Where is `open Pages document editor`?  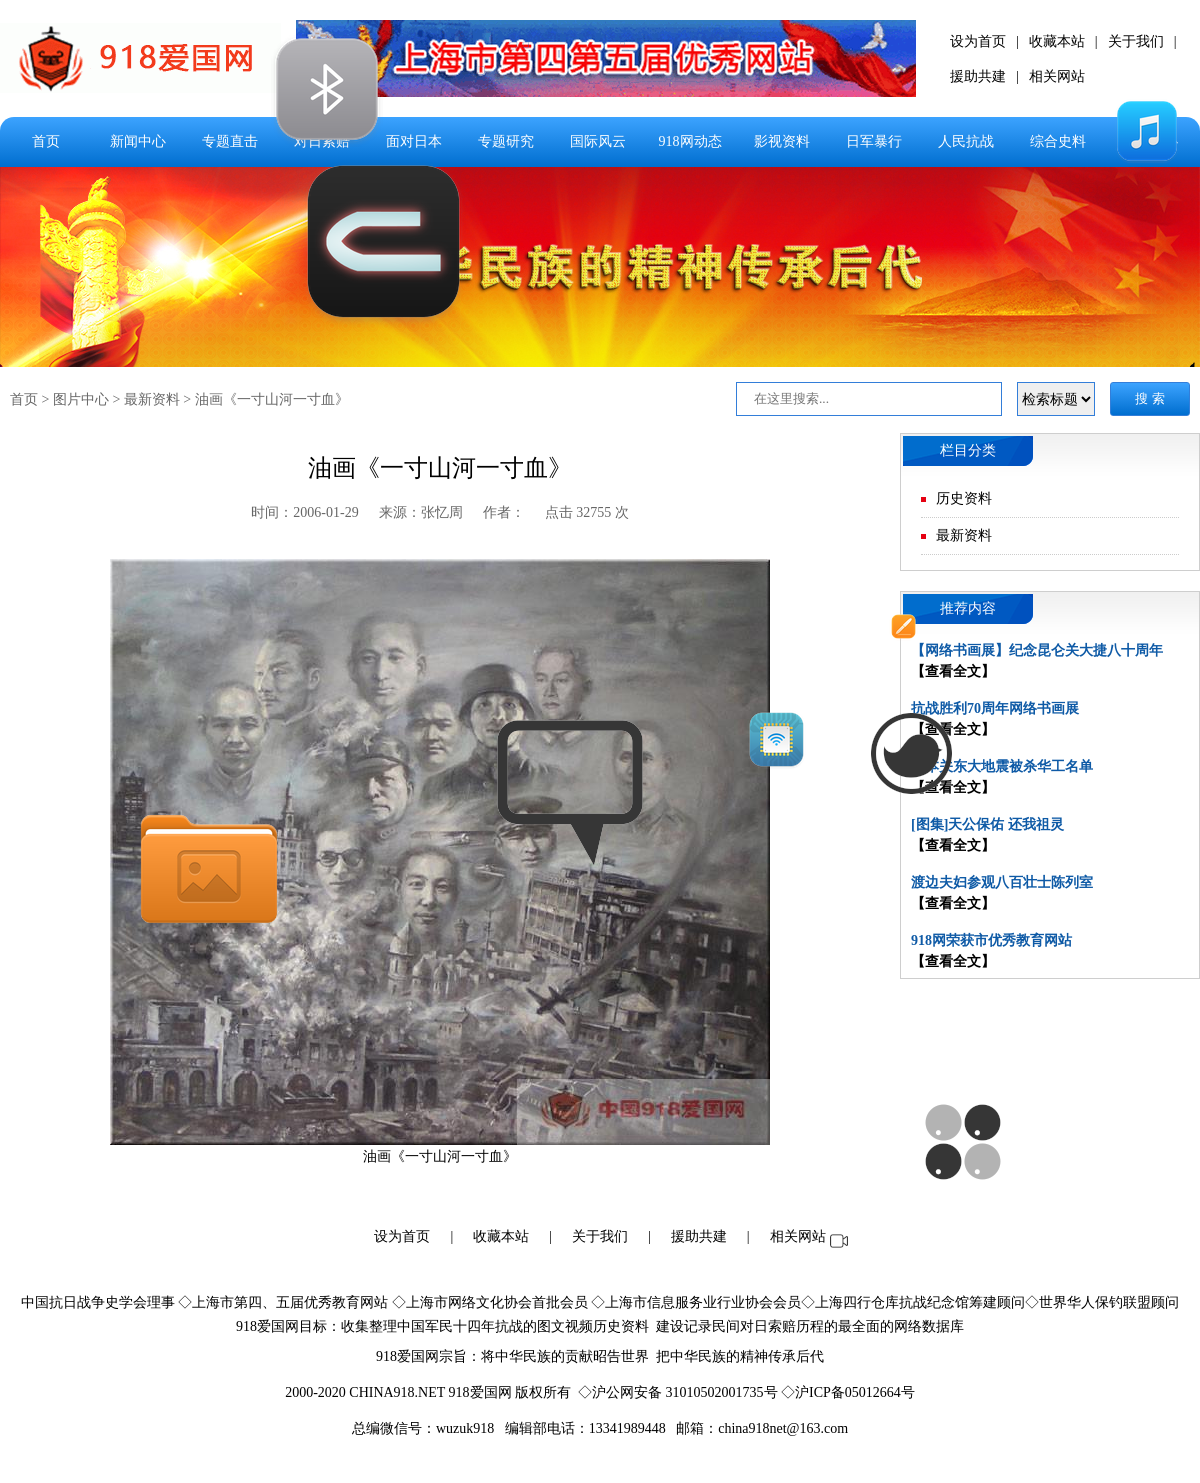 open Pages document editor is located at coordinates (903, 626).